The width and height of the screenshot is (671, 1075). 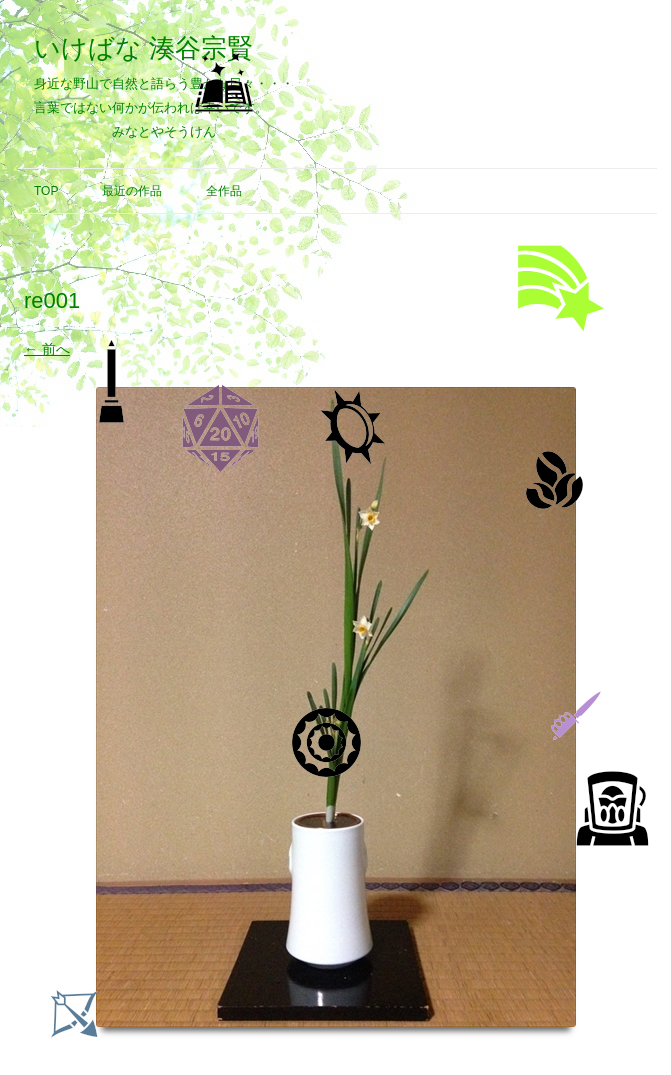 What do you see at coordinates (576, 716) in the screenshot?
I see `equip a trench knife weapon` at bounding box center [576, 716].